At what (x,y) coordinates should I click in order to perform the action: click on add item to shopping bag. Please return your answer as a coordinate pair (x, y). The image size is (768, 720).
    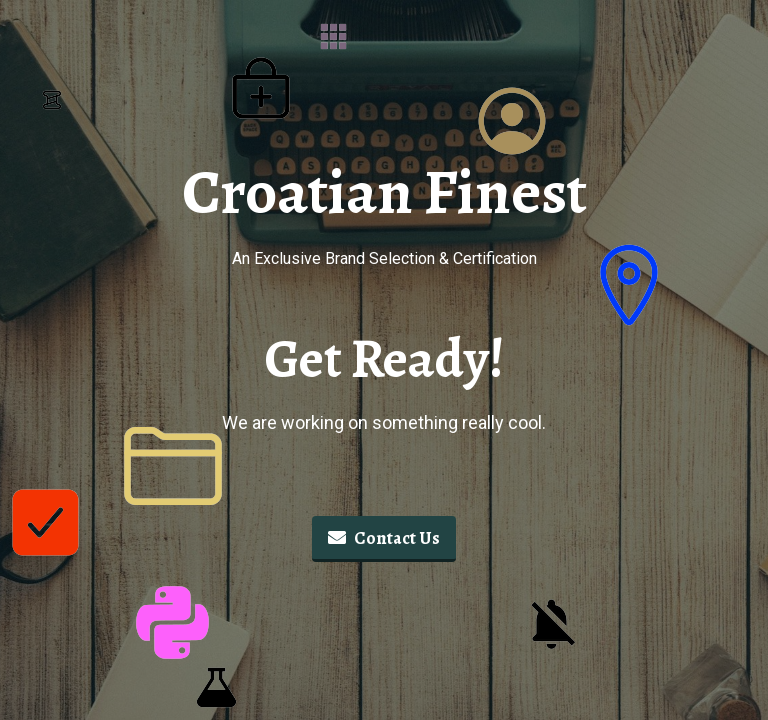
    Looking at the image, I should click on (261, 88).